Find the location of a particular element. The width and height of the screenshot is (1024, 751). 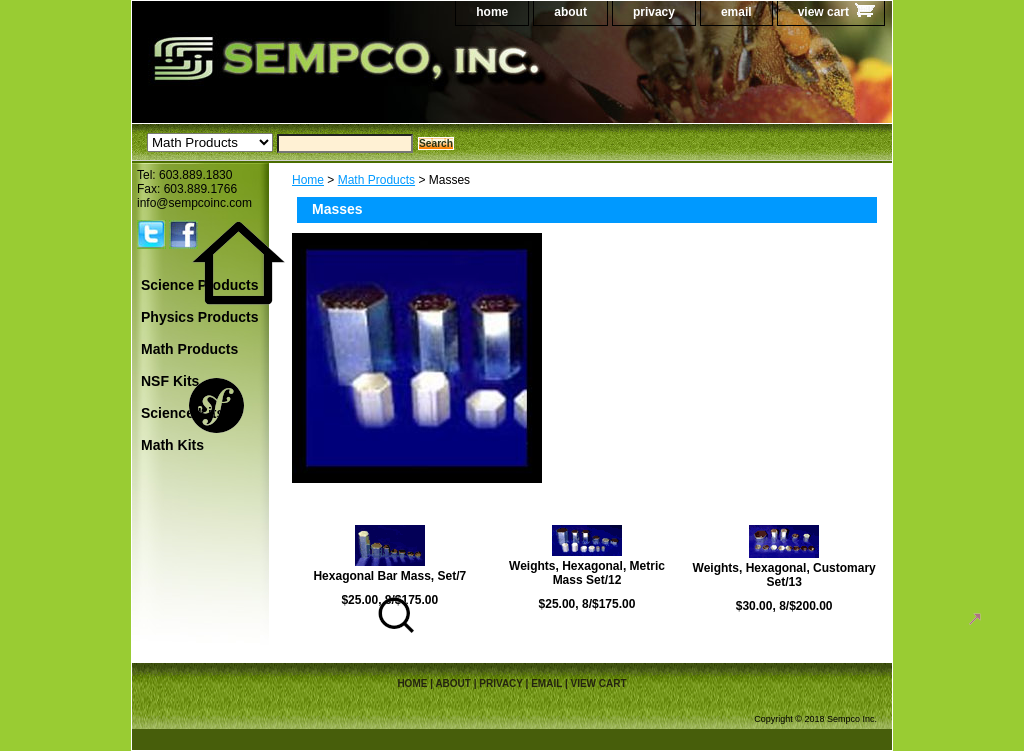

open link in new tab or external window is located at coordinates (975, 619).